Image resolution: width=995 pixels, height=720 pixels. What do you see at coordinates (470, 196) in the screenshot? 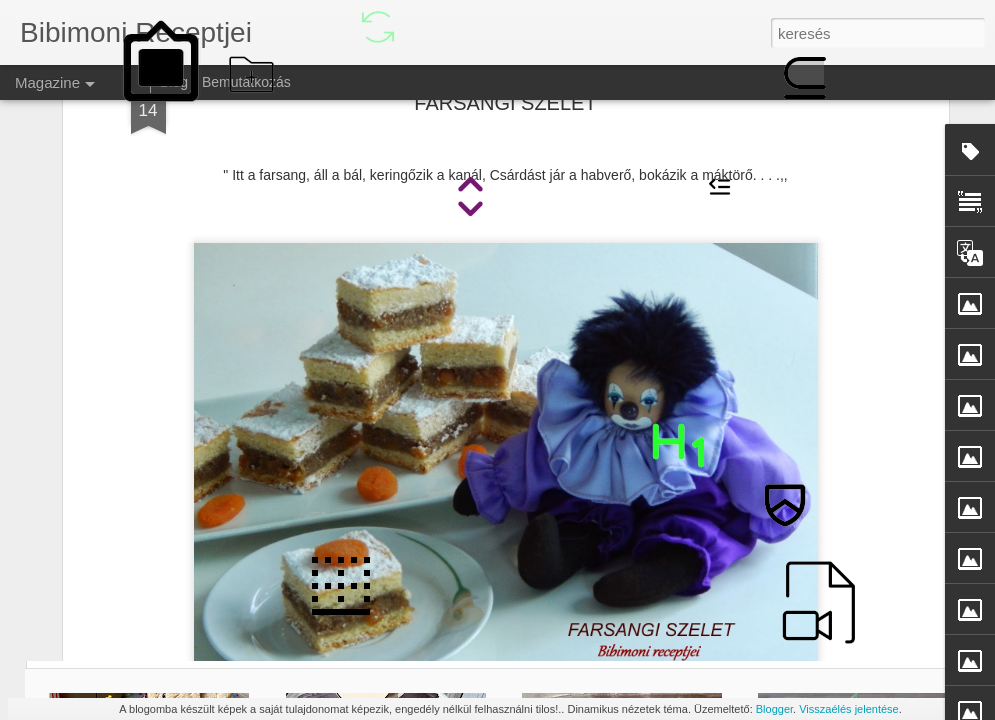
I see `expand or collapse a dropdown menu` at bounding box center [470, 196].